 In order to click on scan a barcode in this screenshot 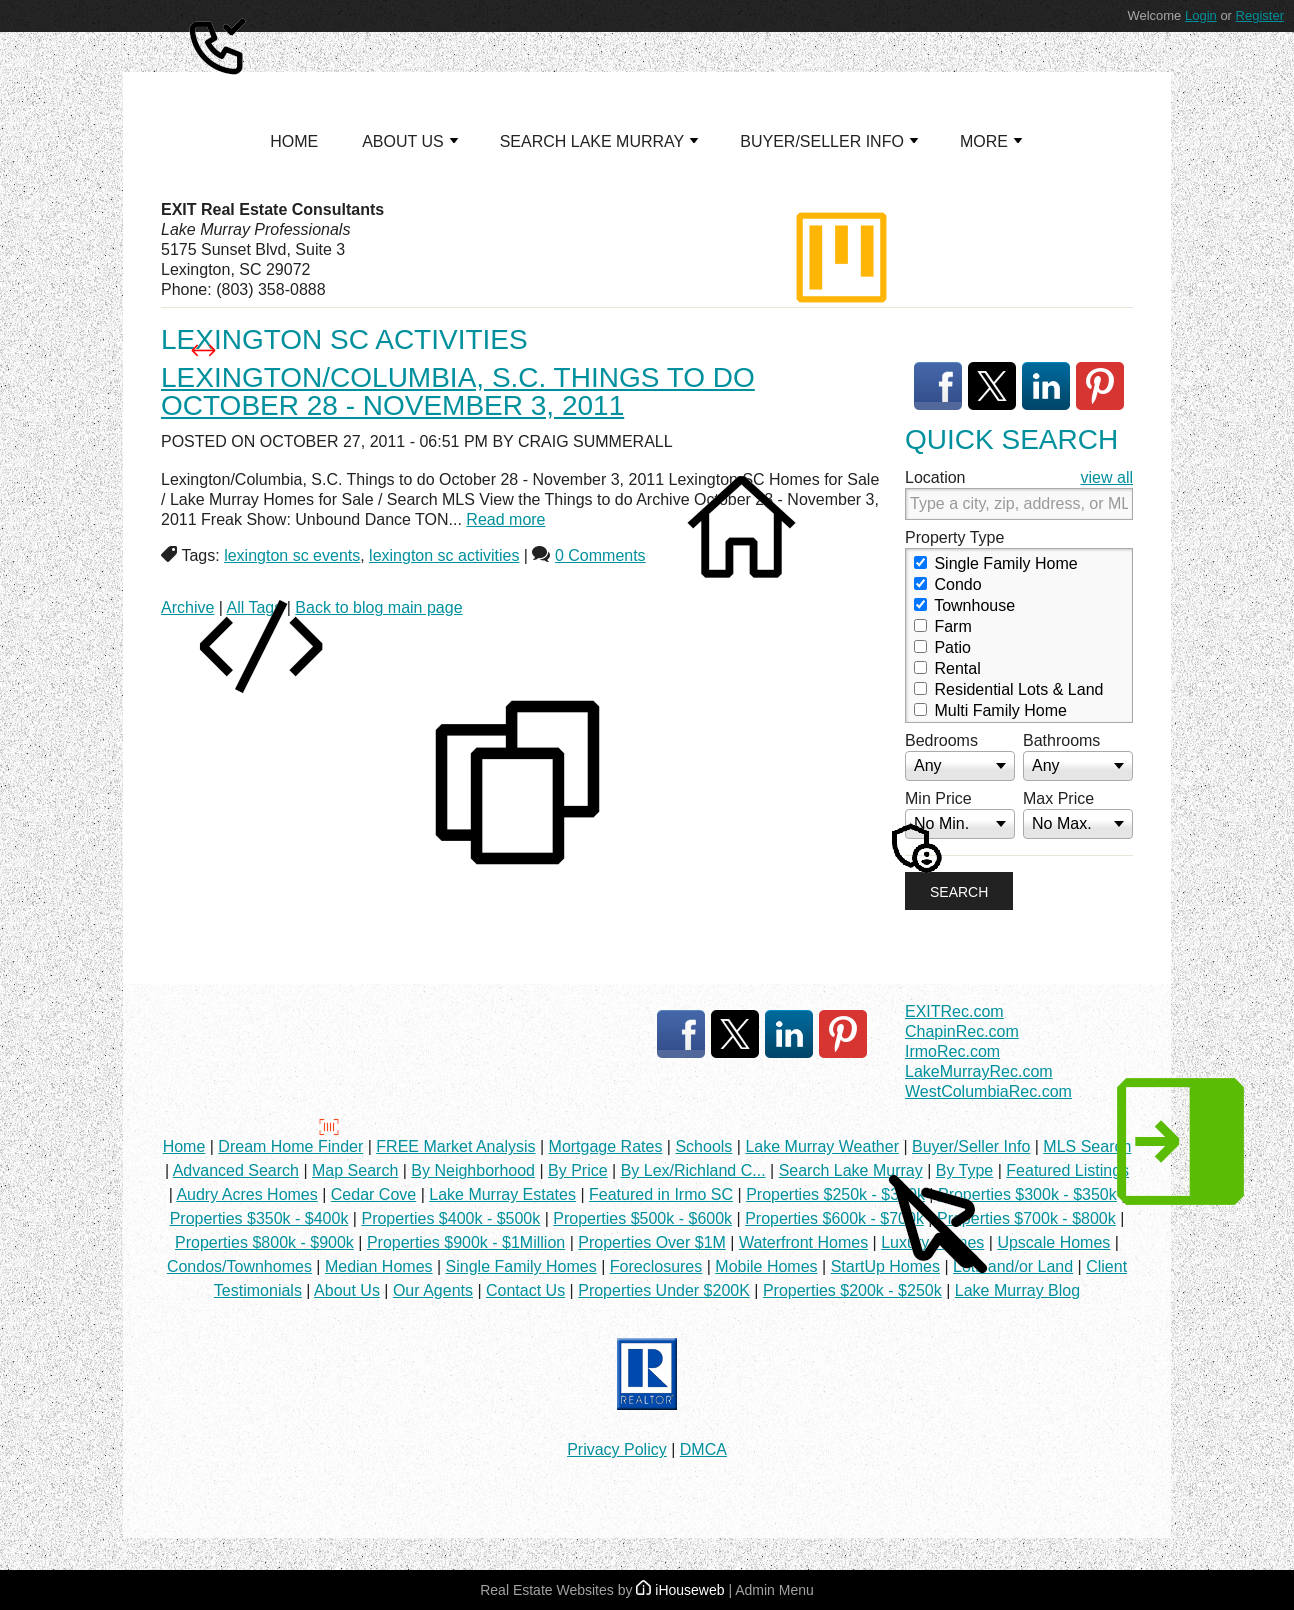, I will do `click(329, 1127)`.